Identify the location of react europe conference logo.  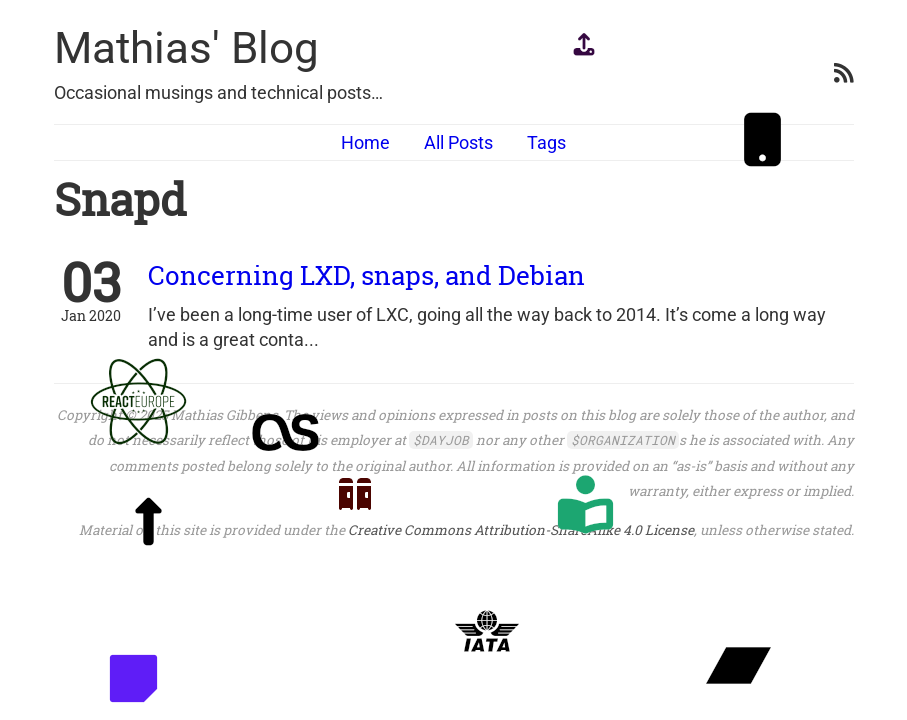
(138, 401).